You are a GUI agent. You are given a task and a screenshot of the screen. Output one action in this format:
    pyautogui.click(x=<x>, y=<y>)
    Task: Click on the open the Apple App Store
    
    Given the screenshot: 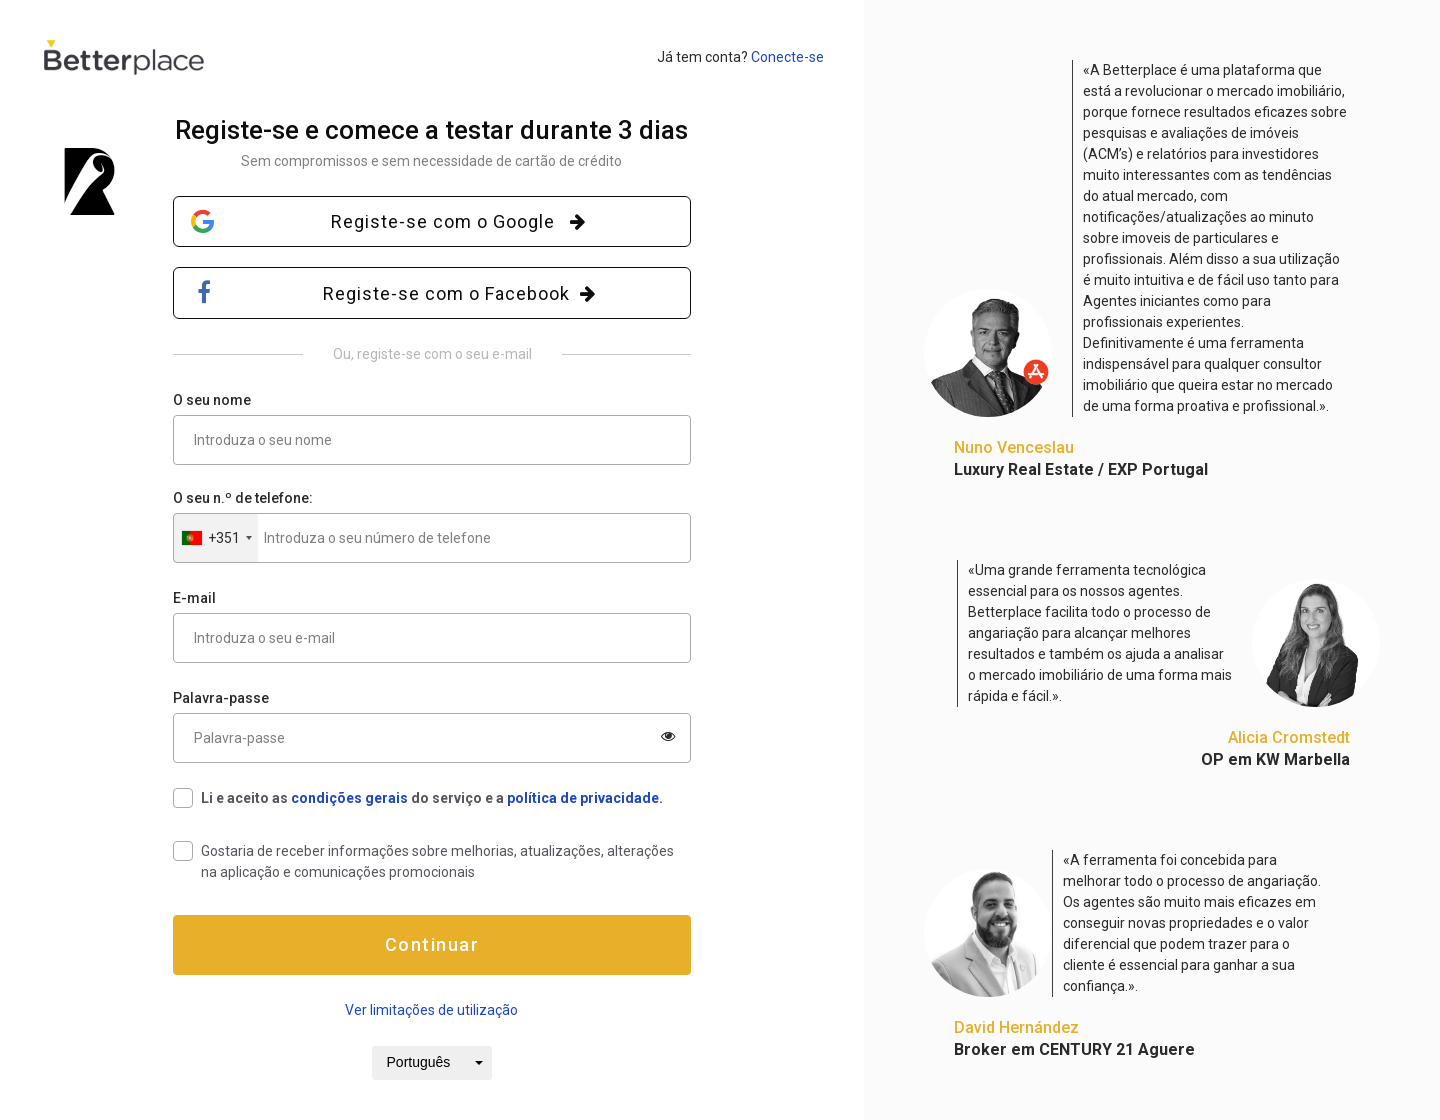 What is the action you would take?
    pyautogui.click(x=1036, y=372)
    